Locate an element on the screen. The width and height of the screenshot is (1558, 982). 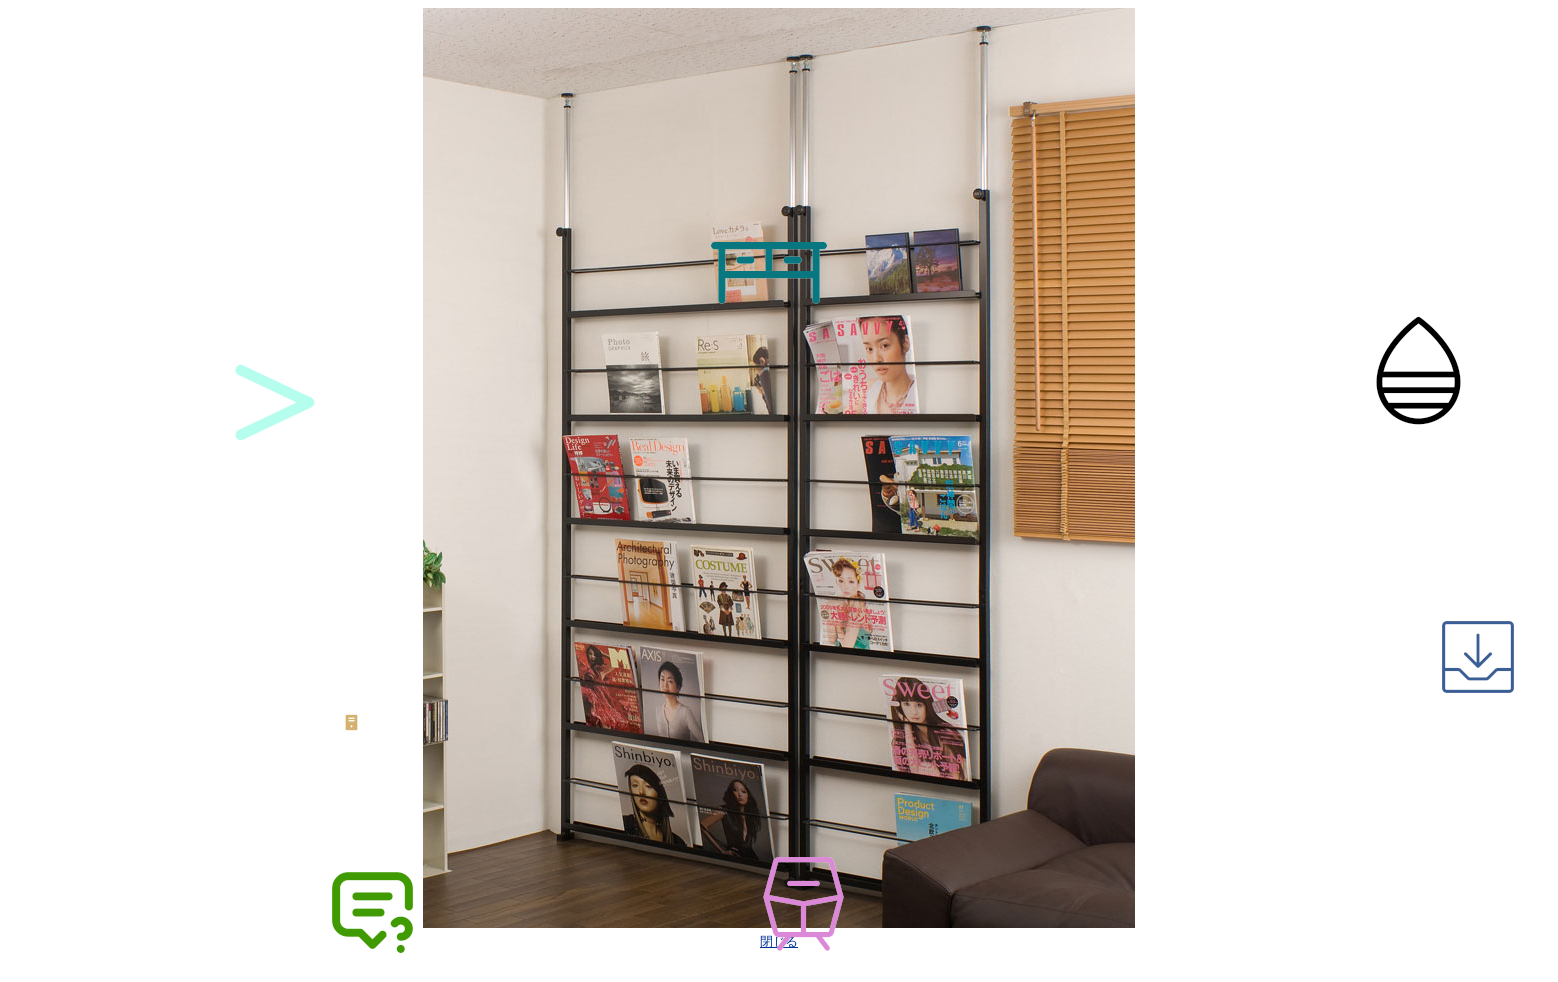
view regional train schedules is located at coordinates (803, 900).